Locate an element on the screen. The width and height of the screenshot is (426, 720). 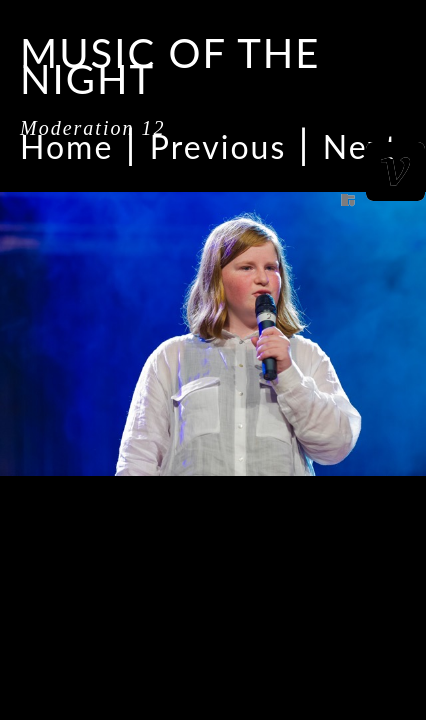
access protected or secure files is located at coordinates (348, 200).